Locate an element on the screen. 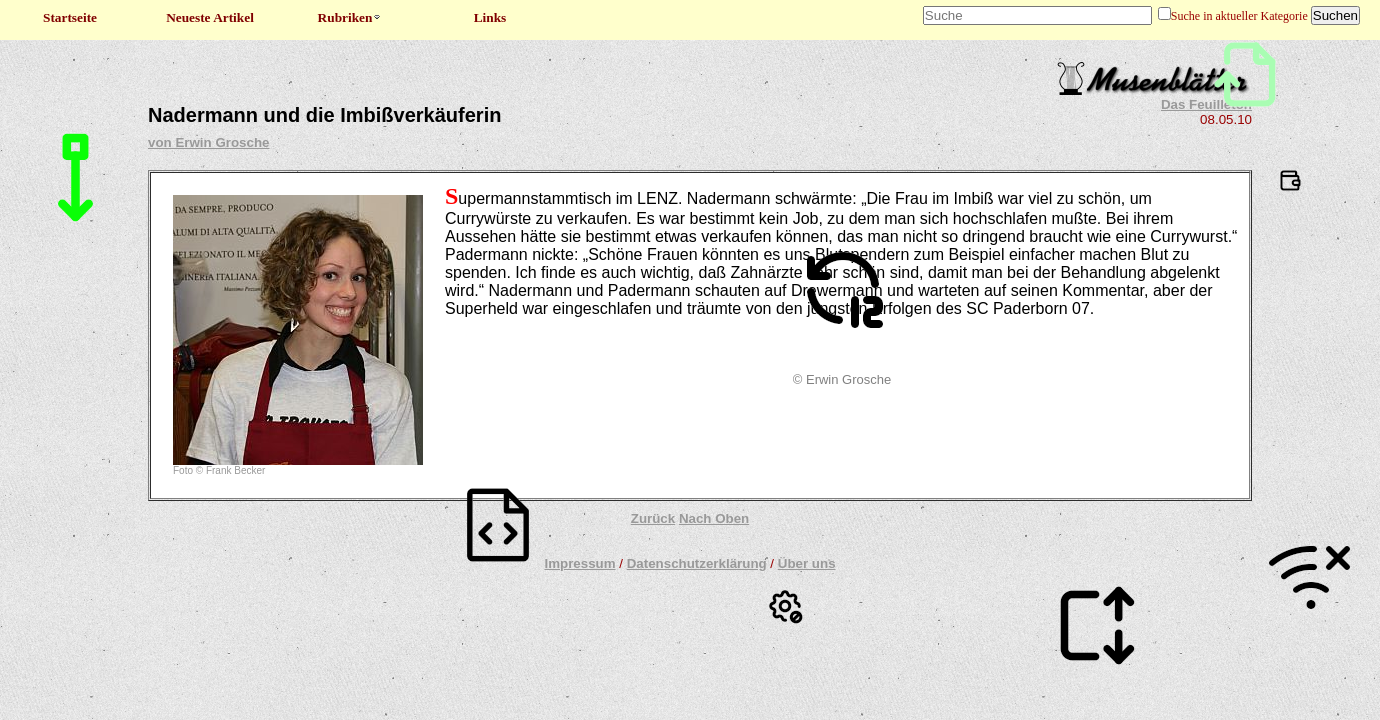 The height and width of the screenshot is (720, 1380). view source code file is located at coordinates (498, 525).